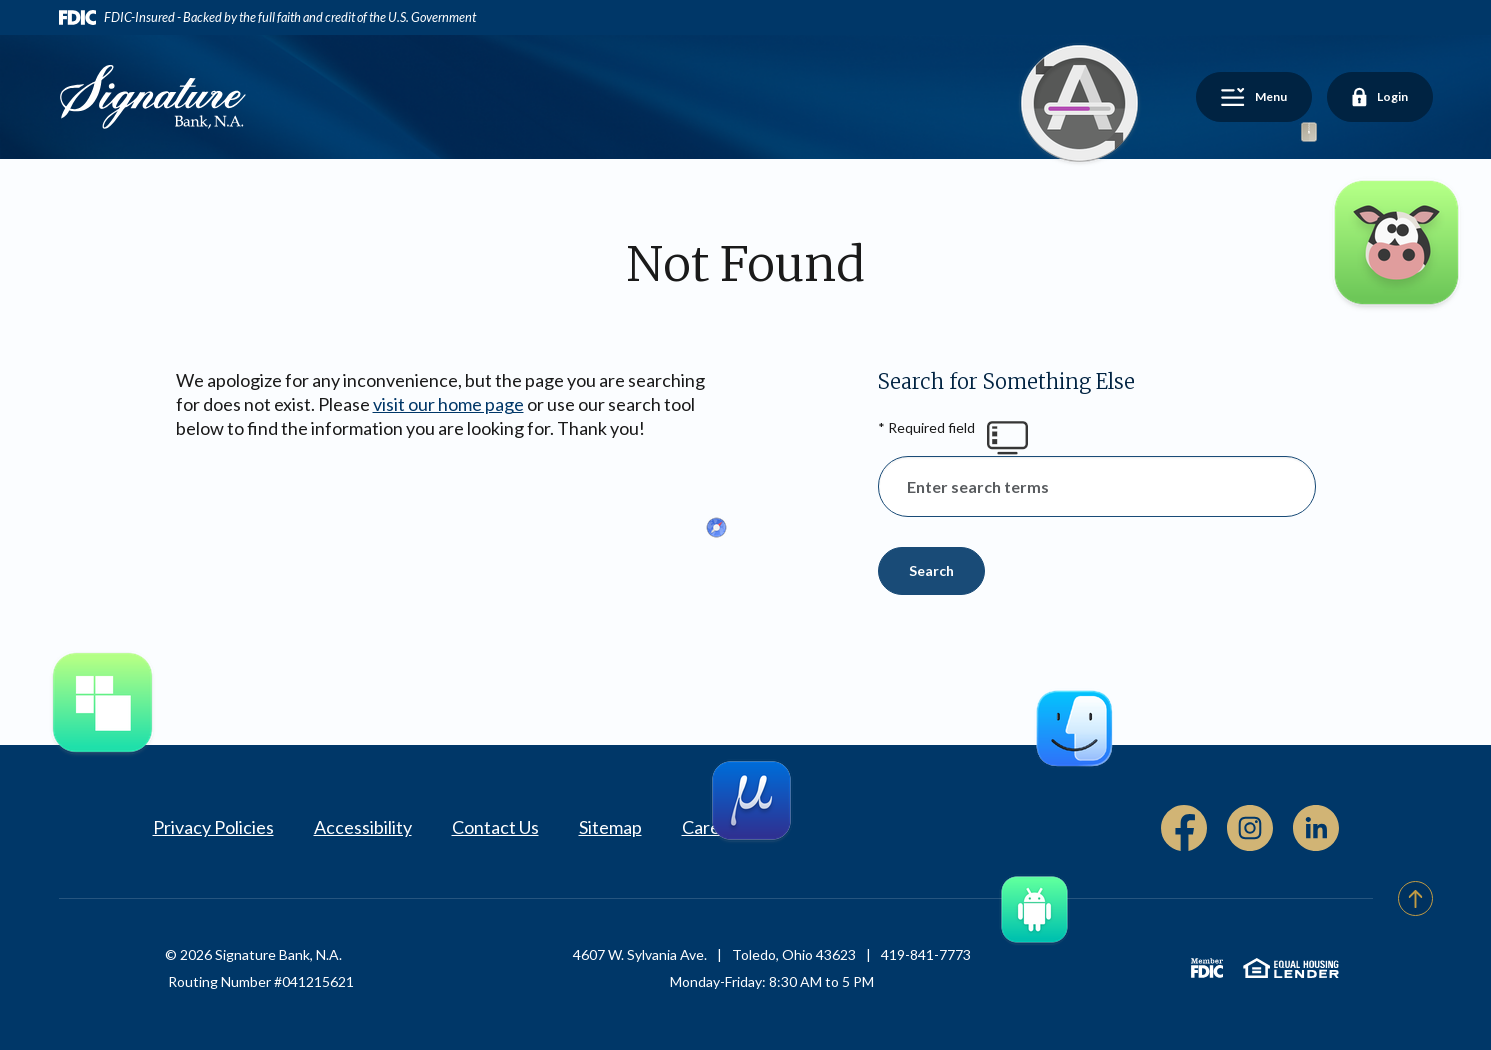 The image size is (1491, 1050). Describe the element at coordinates (1074, 728) in the screenshot. I see `open Finder to browse files and folders` at that location.